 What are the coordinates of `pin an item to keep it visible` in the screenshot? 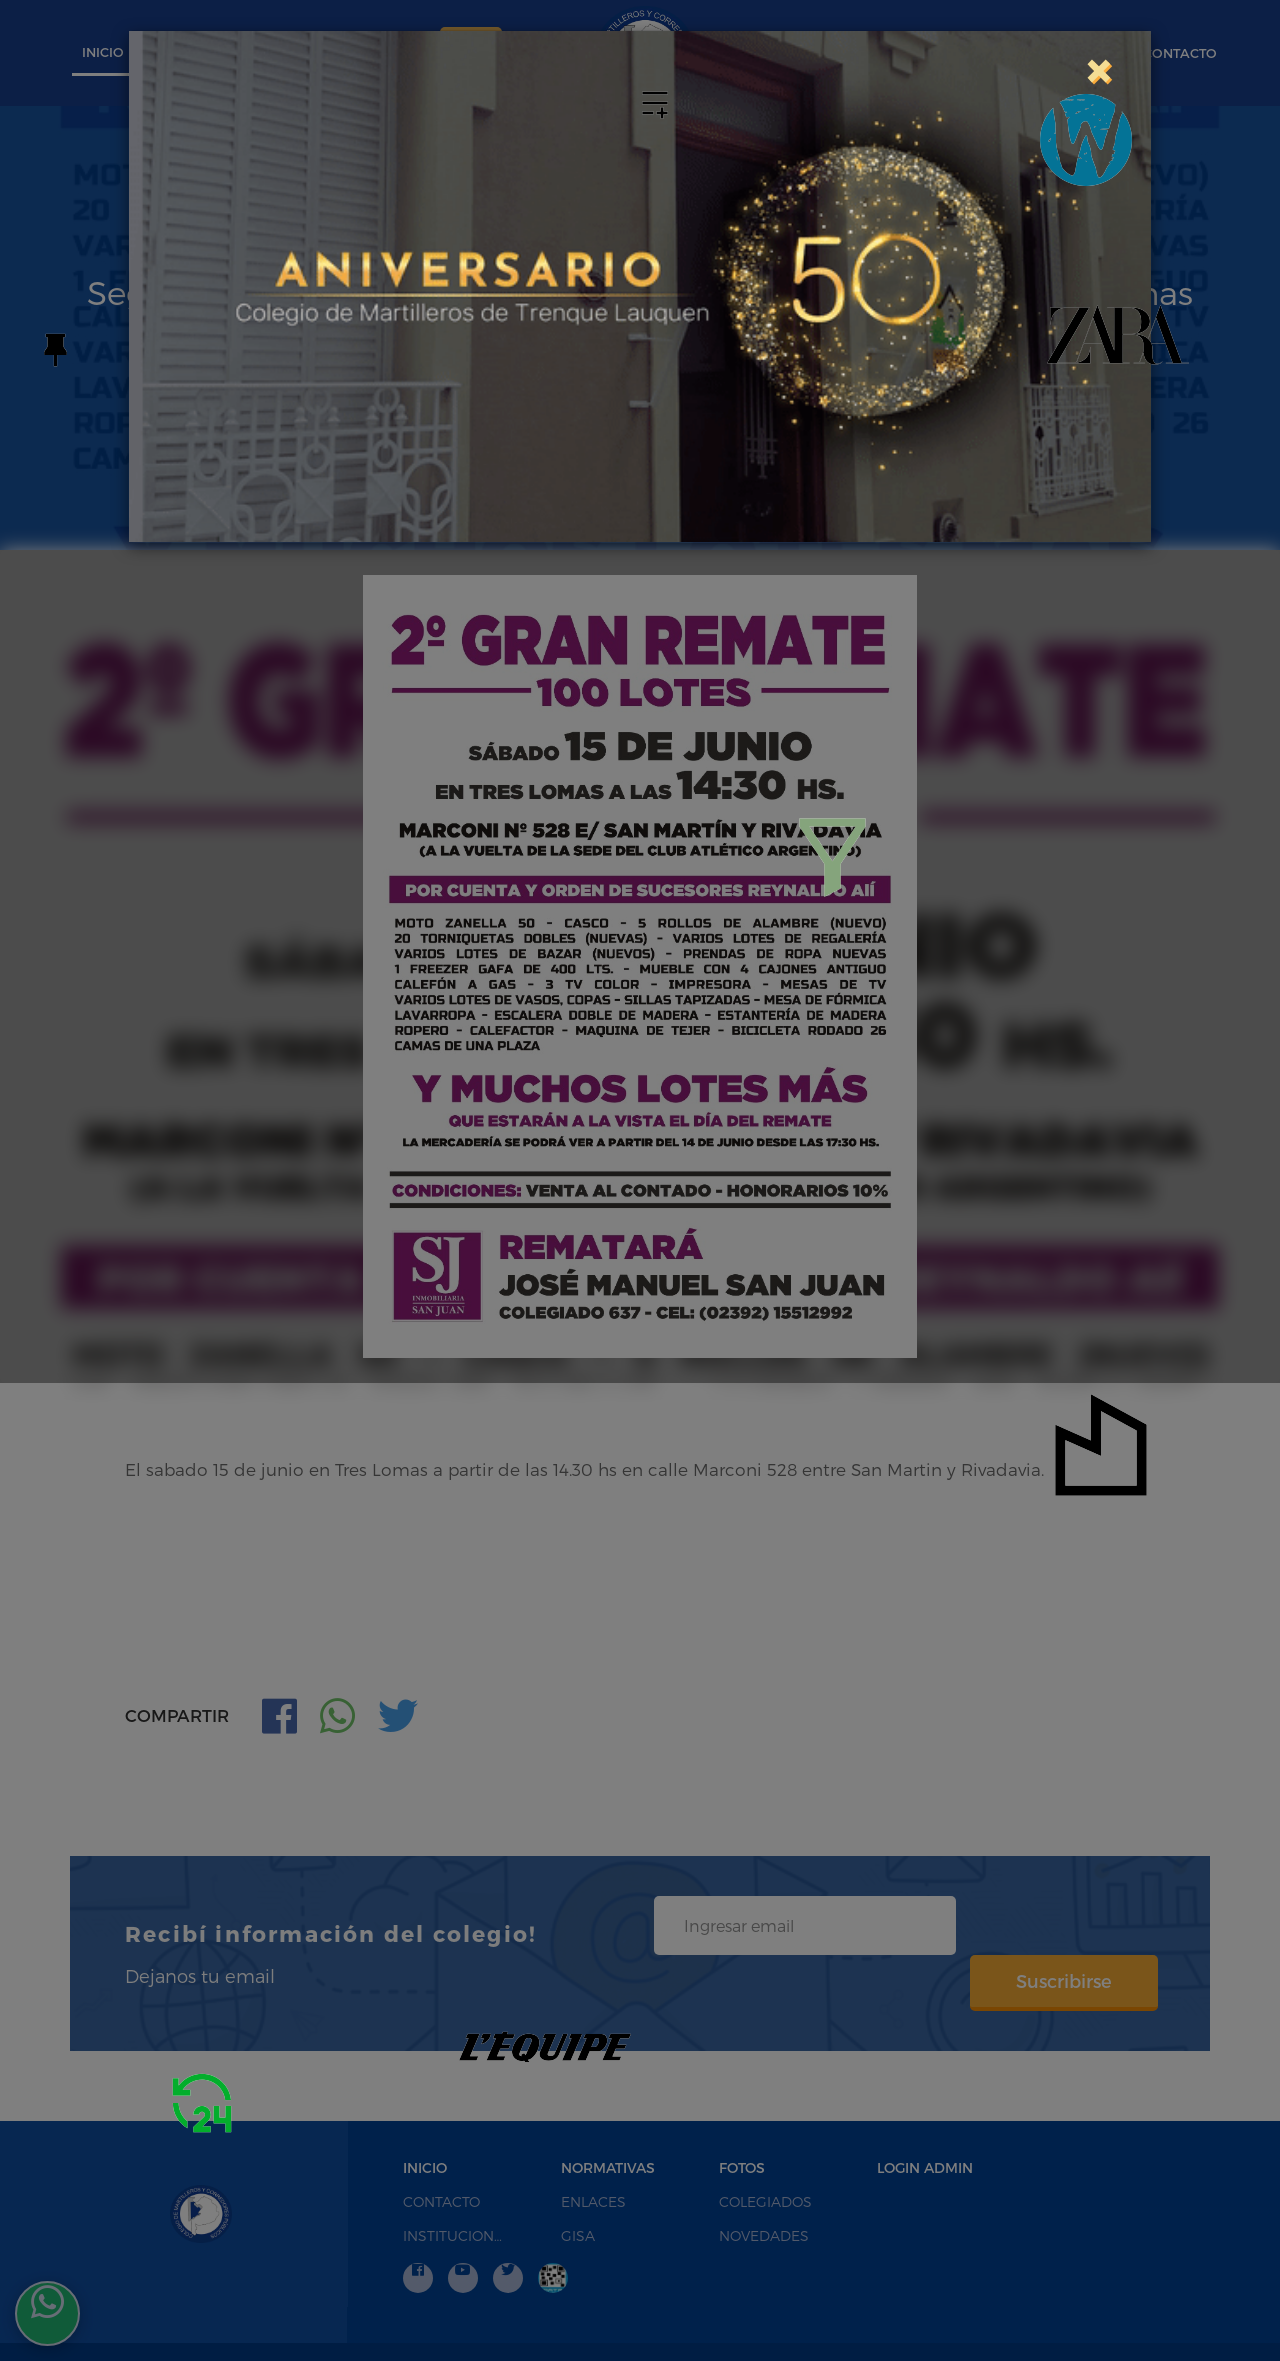 It's located at (55, 348).